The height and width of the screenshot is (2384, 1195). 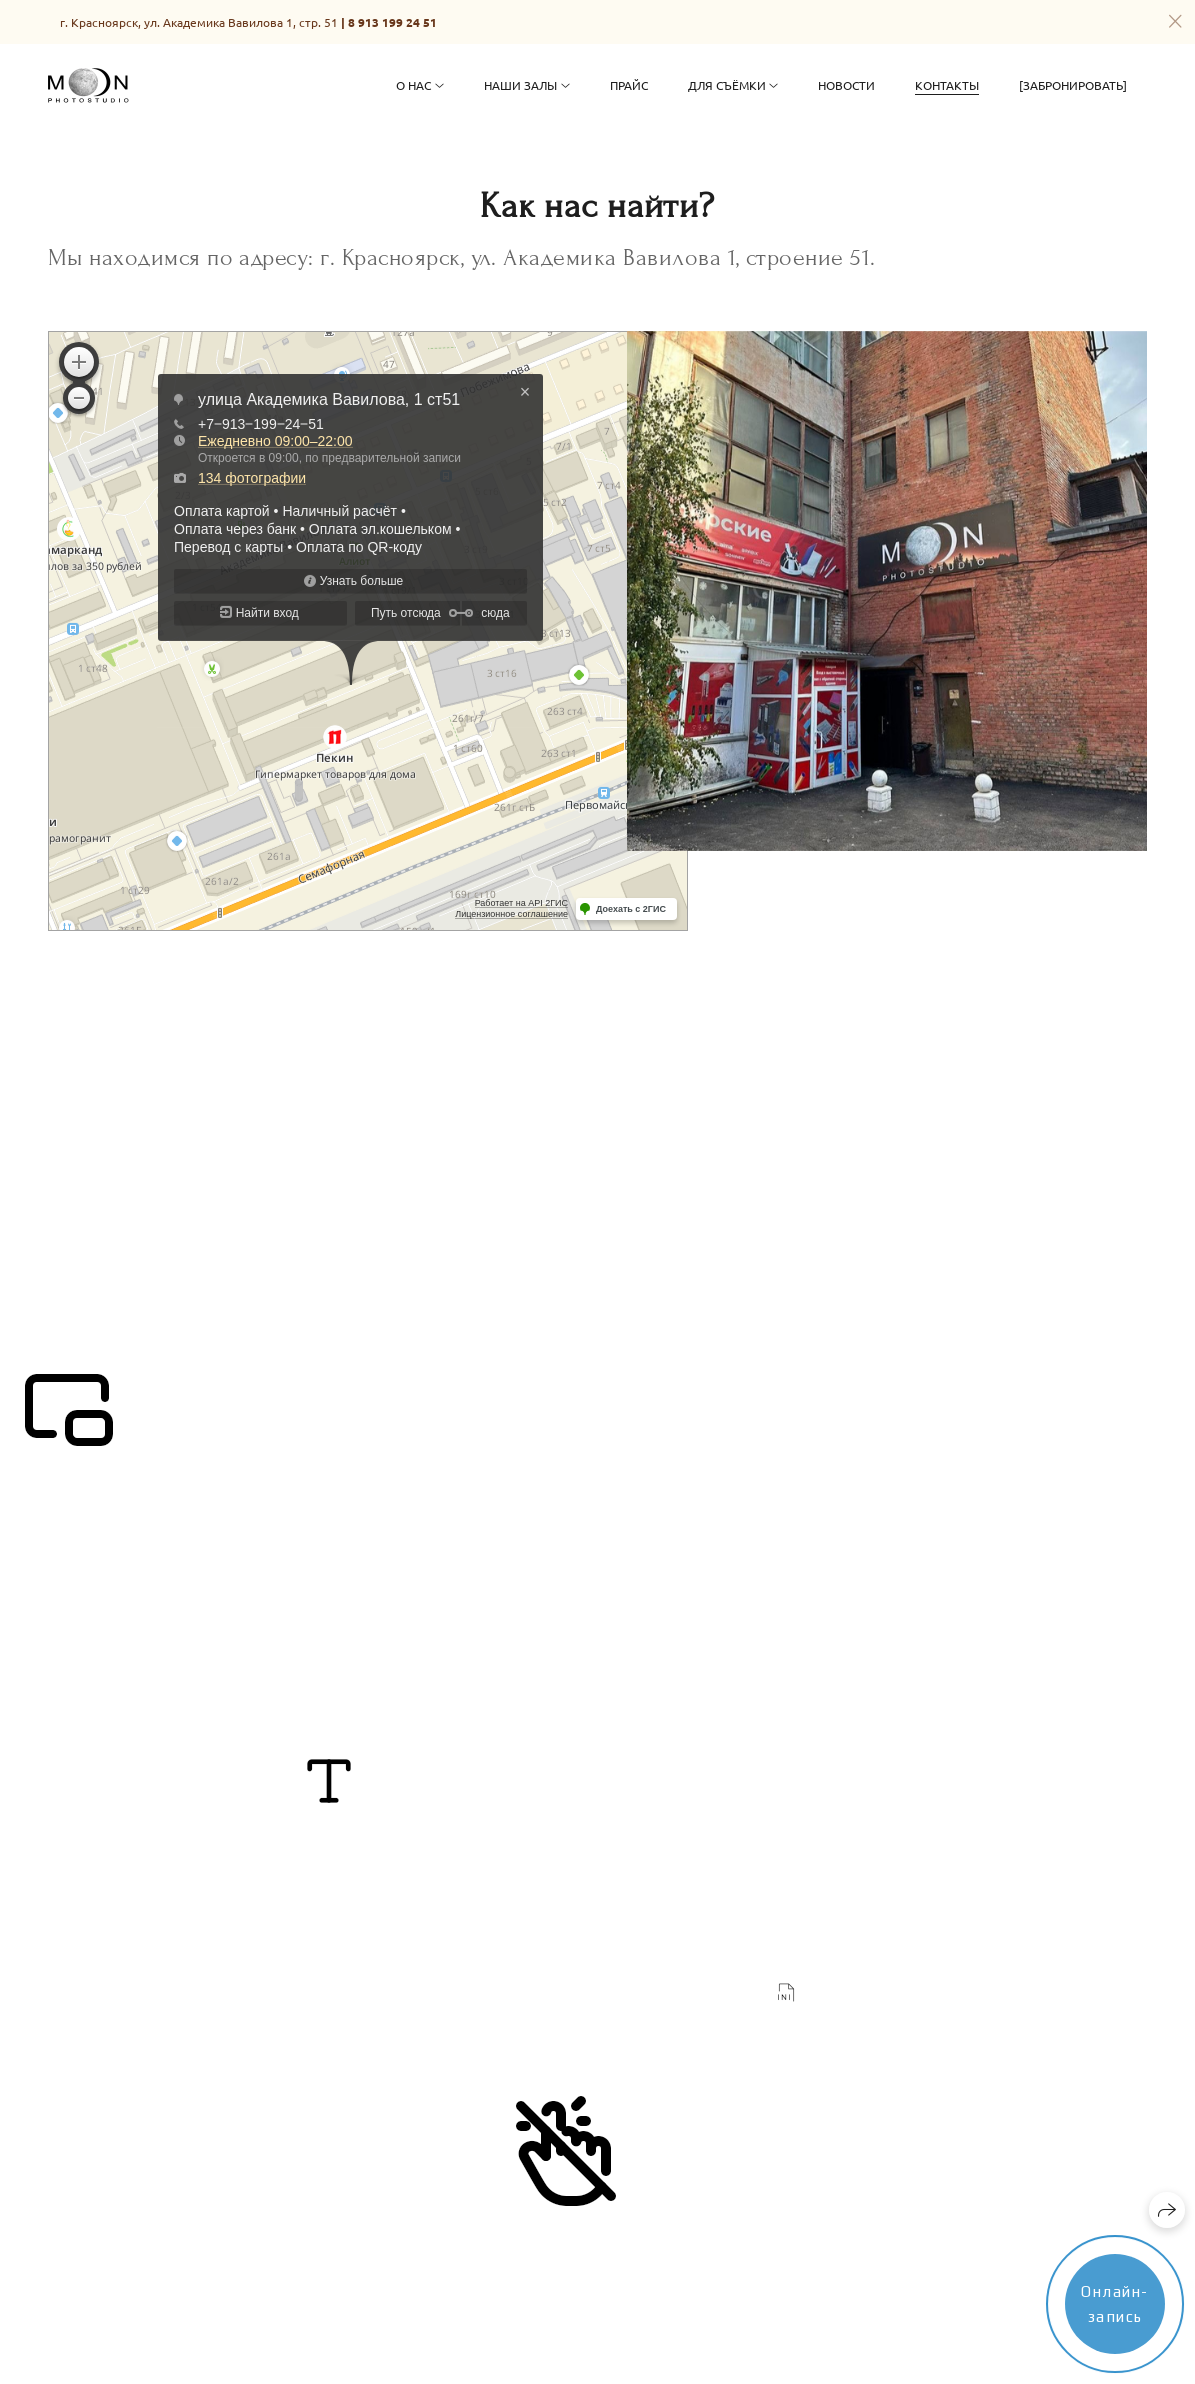 I want to click on click or tap interaction disabled, so click(x=566, y=2151).